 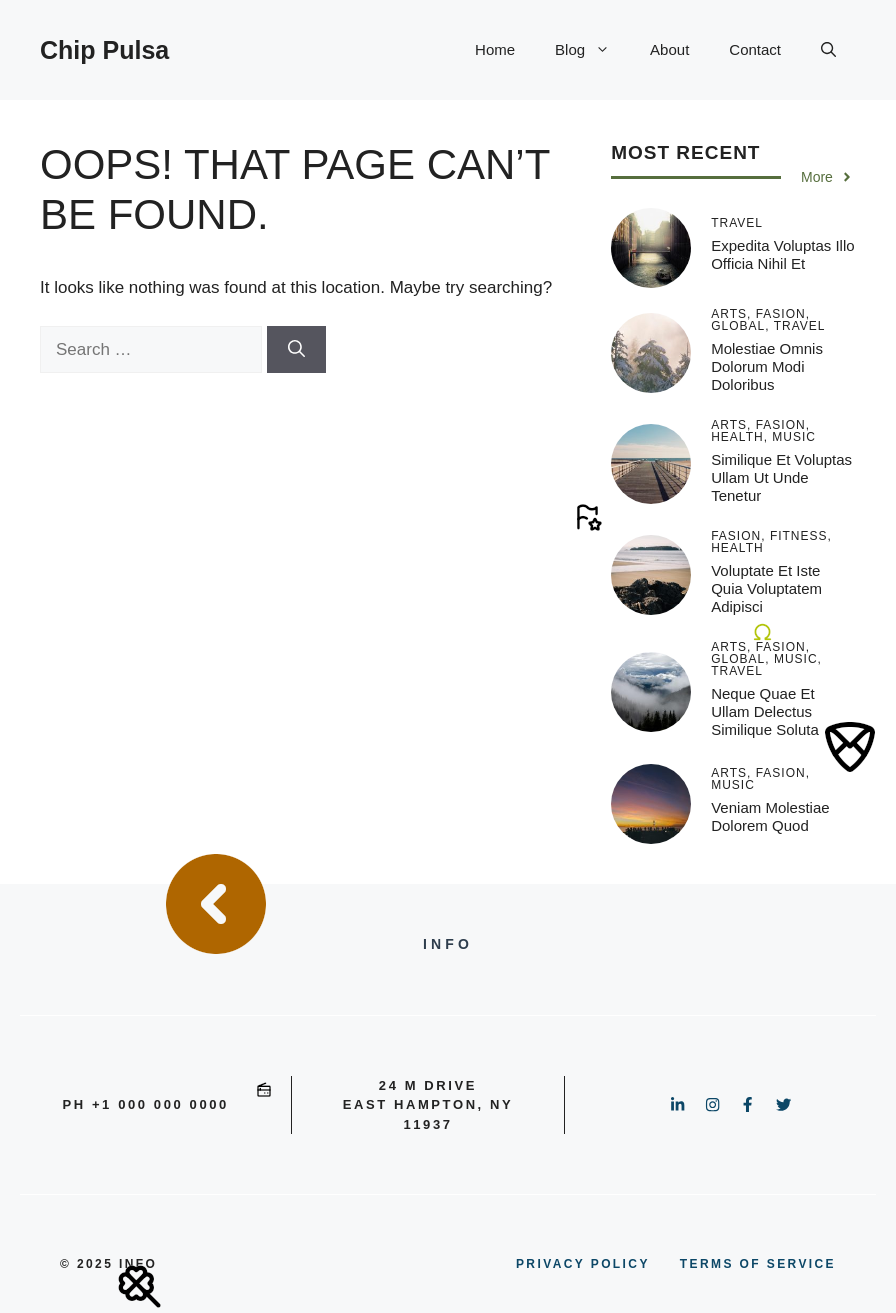 I want to click on open ctemplar secure email service, so click(x=850, y=747).